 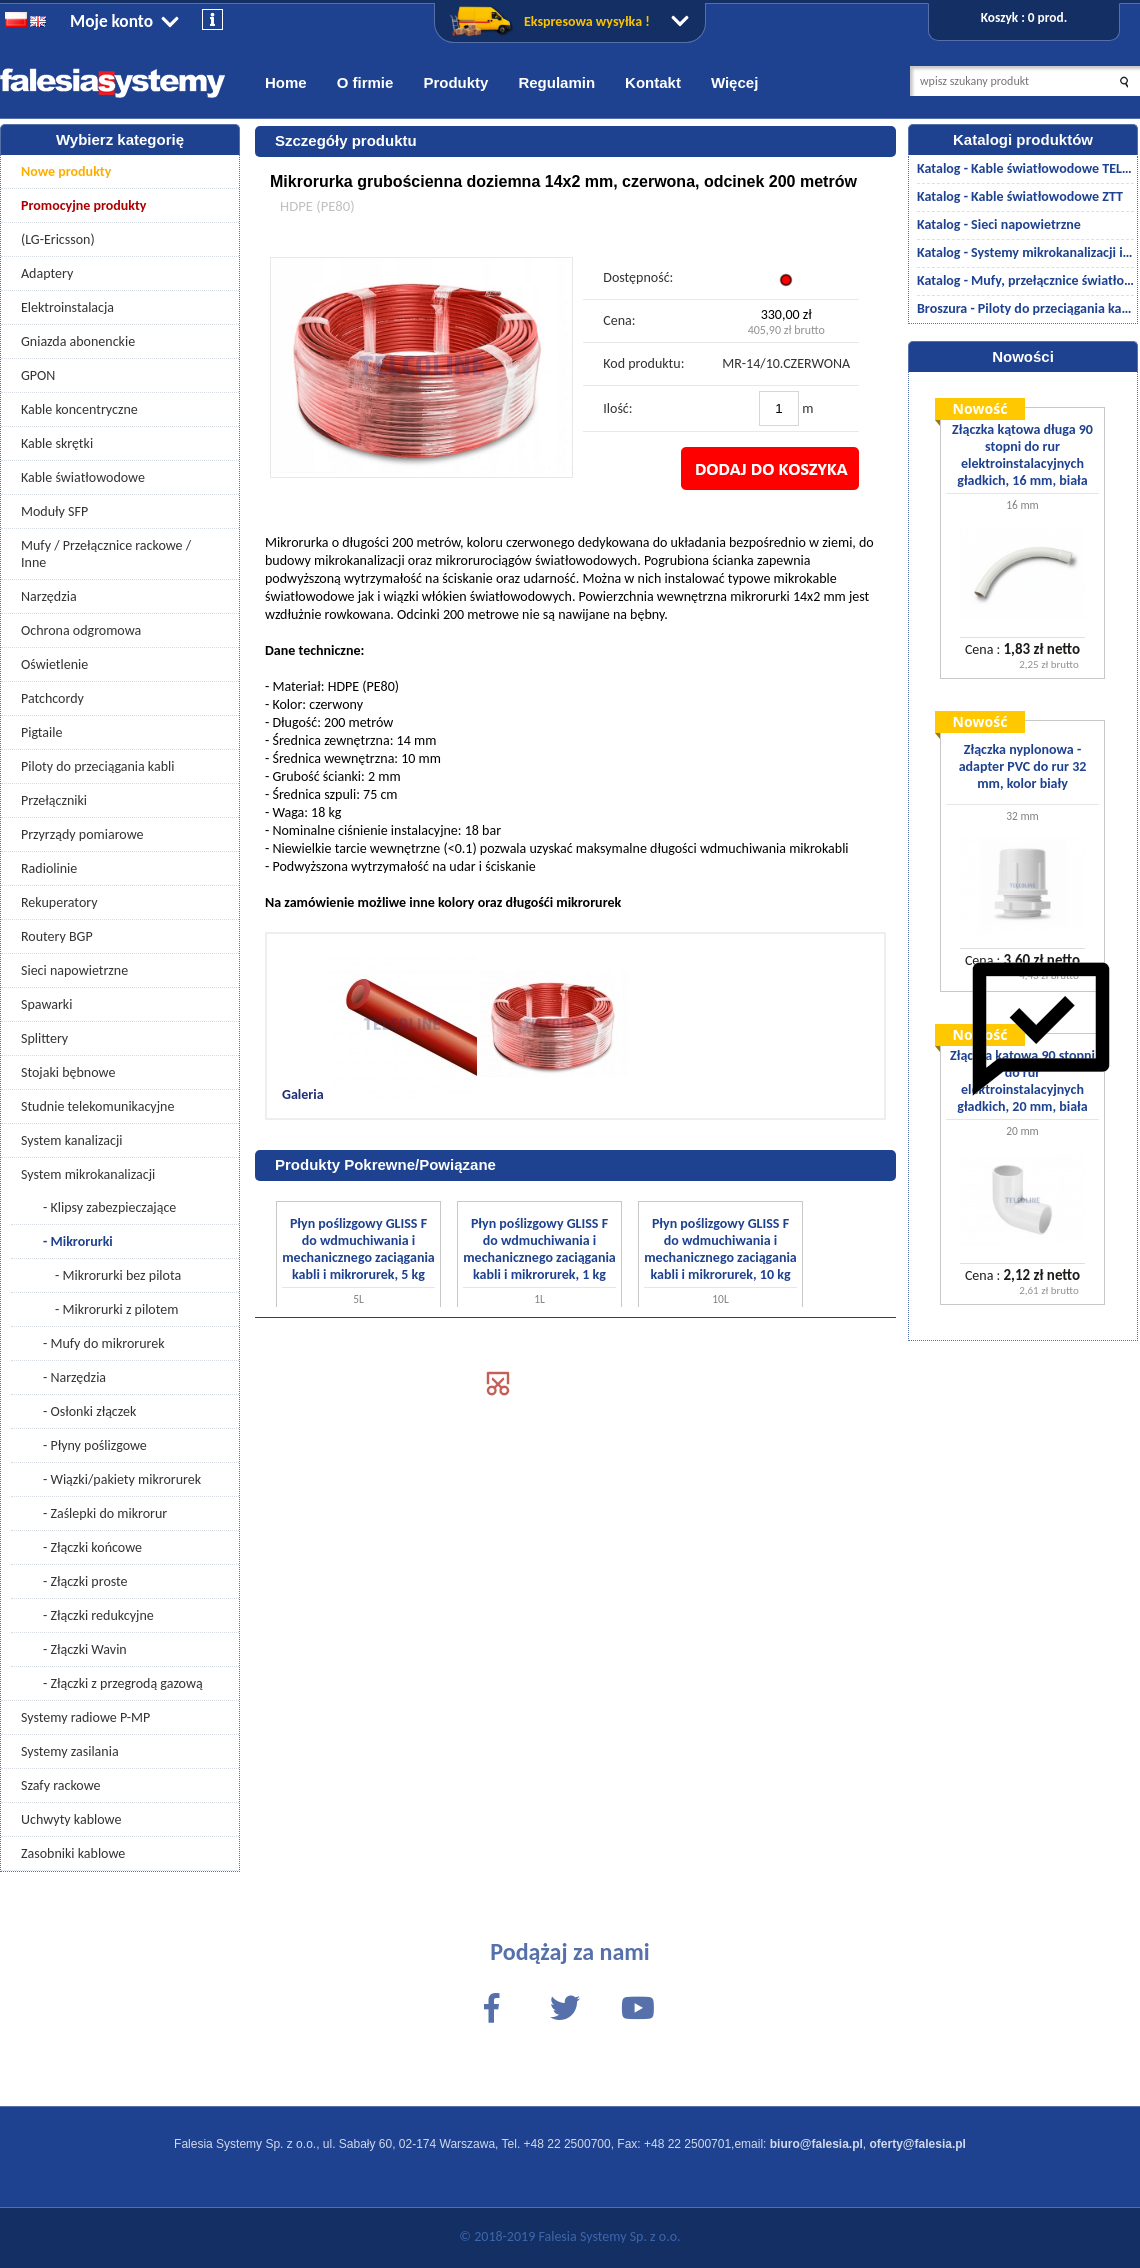 I want to click on message sent successfully, so click(x=1041, y=1024).